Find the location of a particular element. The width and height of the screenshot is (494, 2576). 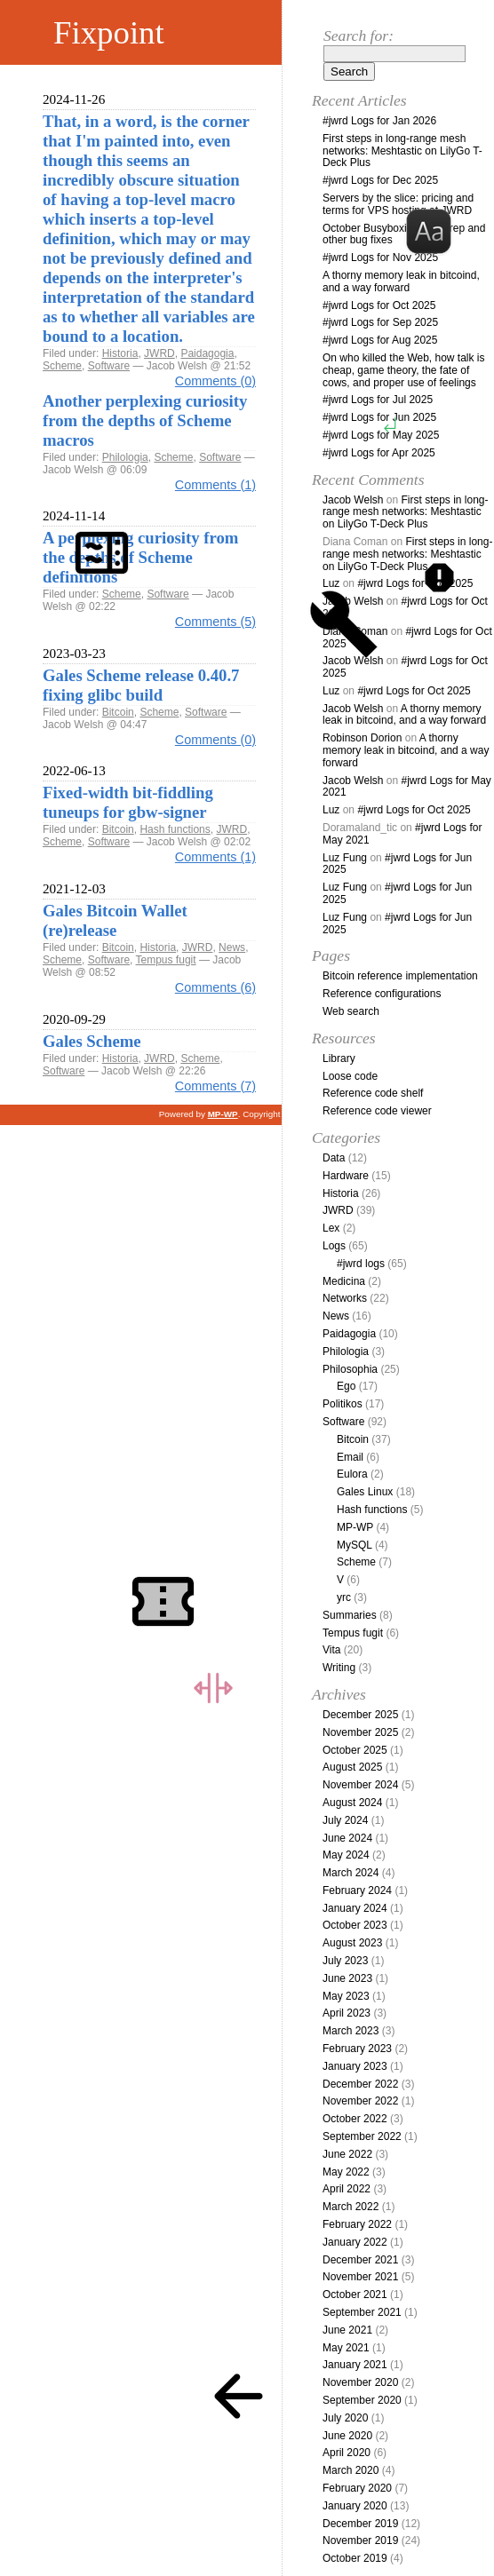

report a problem or violation is located at coordinates (439, 577).